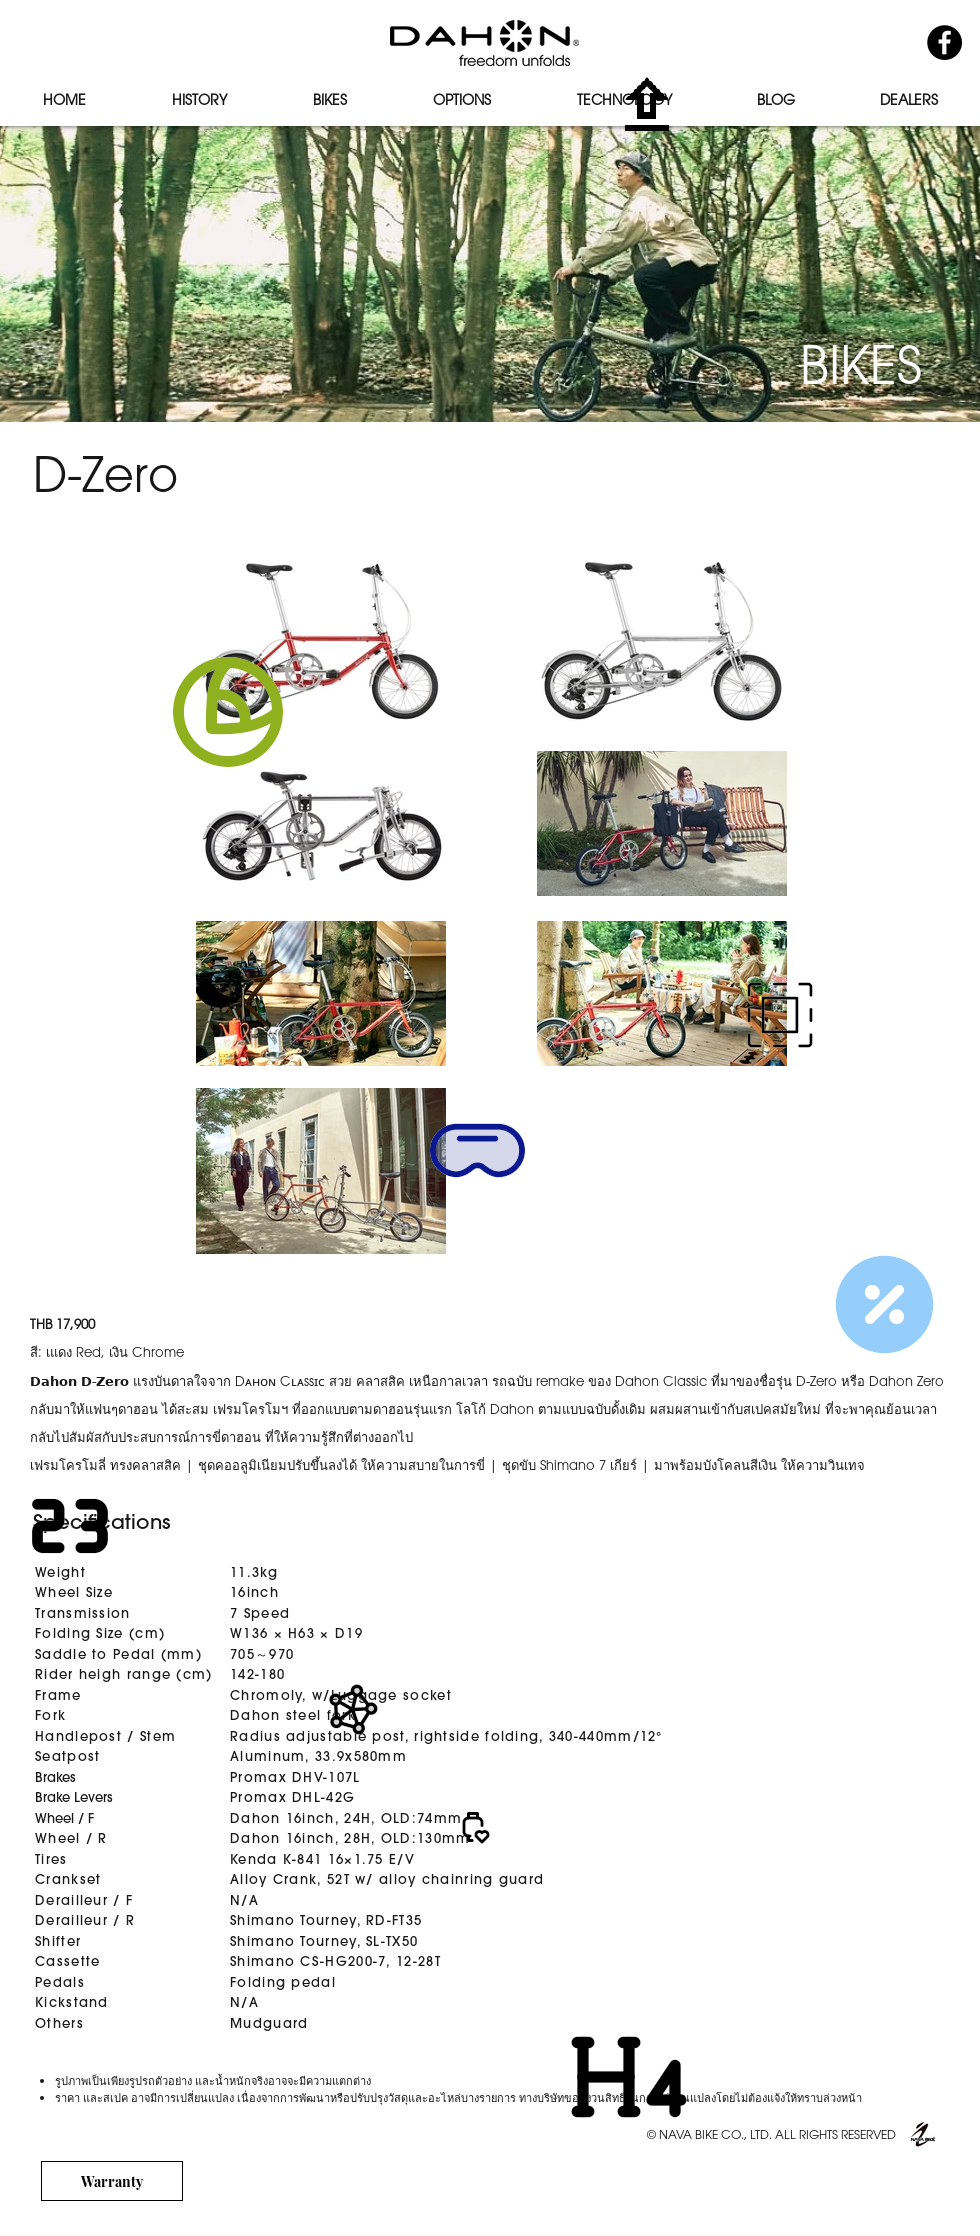 This screenshot has width=980, height=2236. Describe the element at coordinates (352, 1709) in the screenshot. I see `connect to the fediverse network` at that location.